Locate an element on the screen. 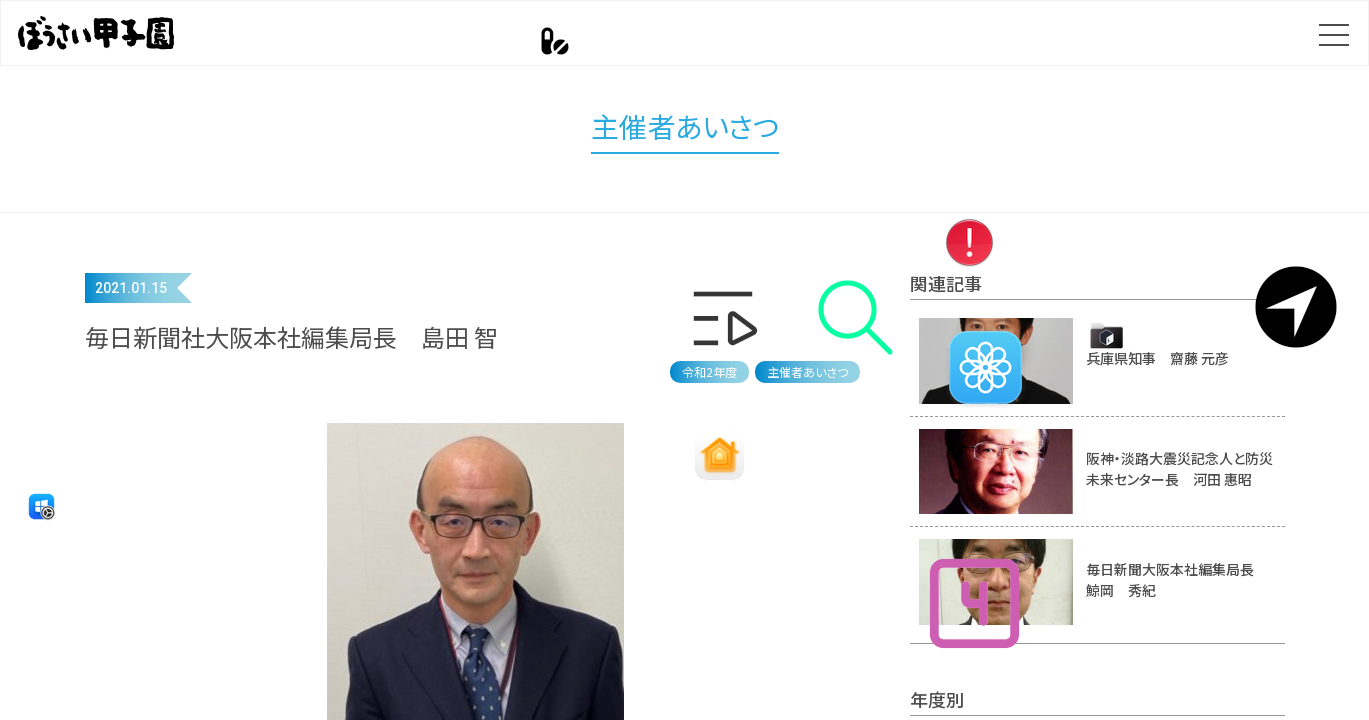 The image size is (1369, 720). view or manage the play queue is located at coordinates (723, 316).